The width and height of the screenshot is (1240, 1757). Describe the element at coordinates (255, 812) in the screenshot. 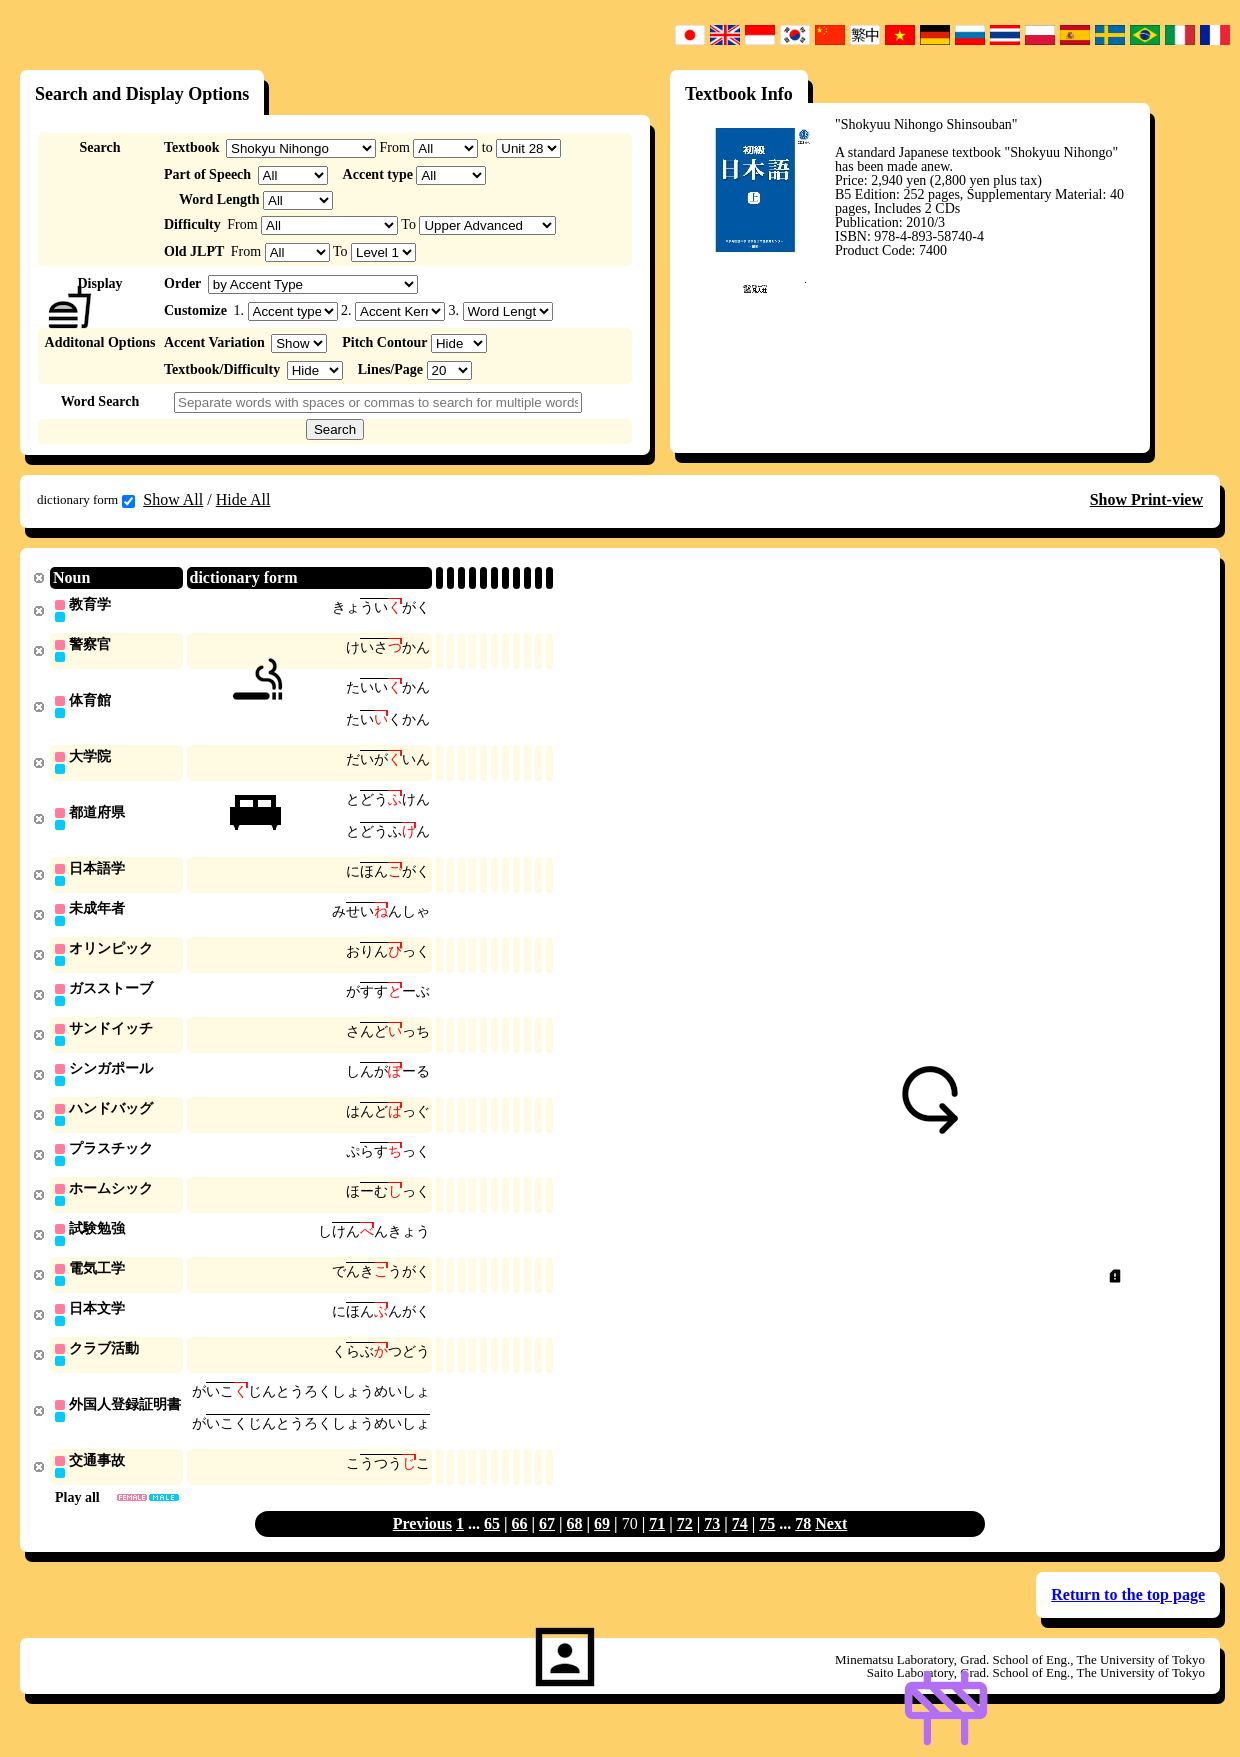

I see `view bedroom or sleeping accommodations` at that location.